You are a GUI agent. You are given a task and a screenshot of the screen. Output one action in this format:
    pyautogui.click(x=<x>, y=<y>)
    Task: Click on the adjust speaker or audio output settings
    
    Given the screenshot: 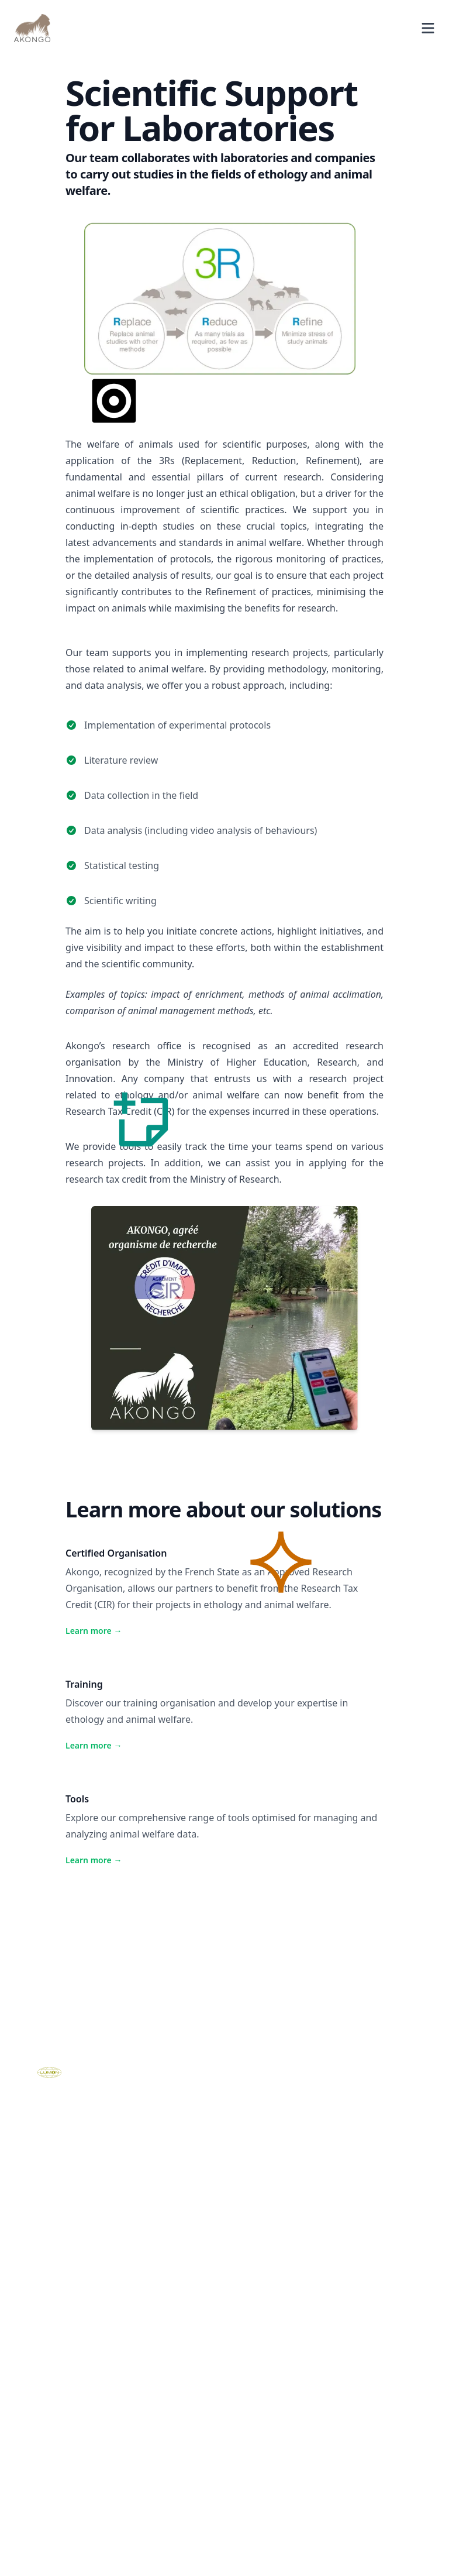 What is the action you would take?
    pyautogui.click(x=114, y=401)
    